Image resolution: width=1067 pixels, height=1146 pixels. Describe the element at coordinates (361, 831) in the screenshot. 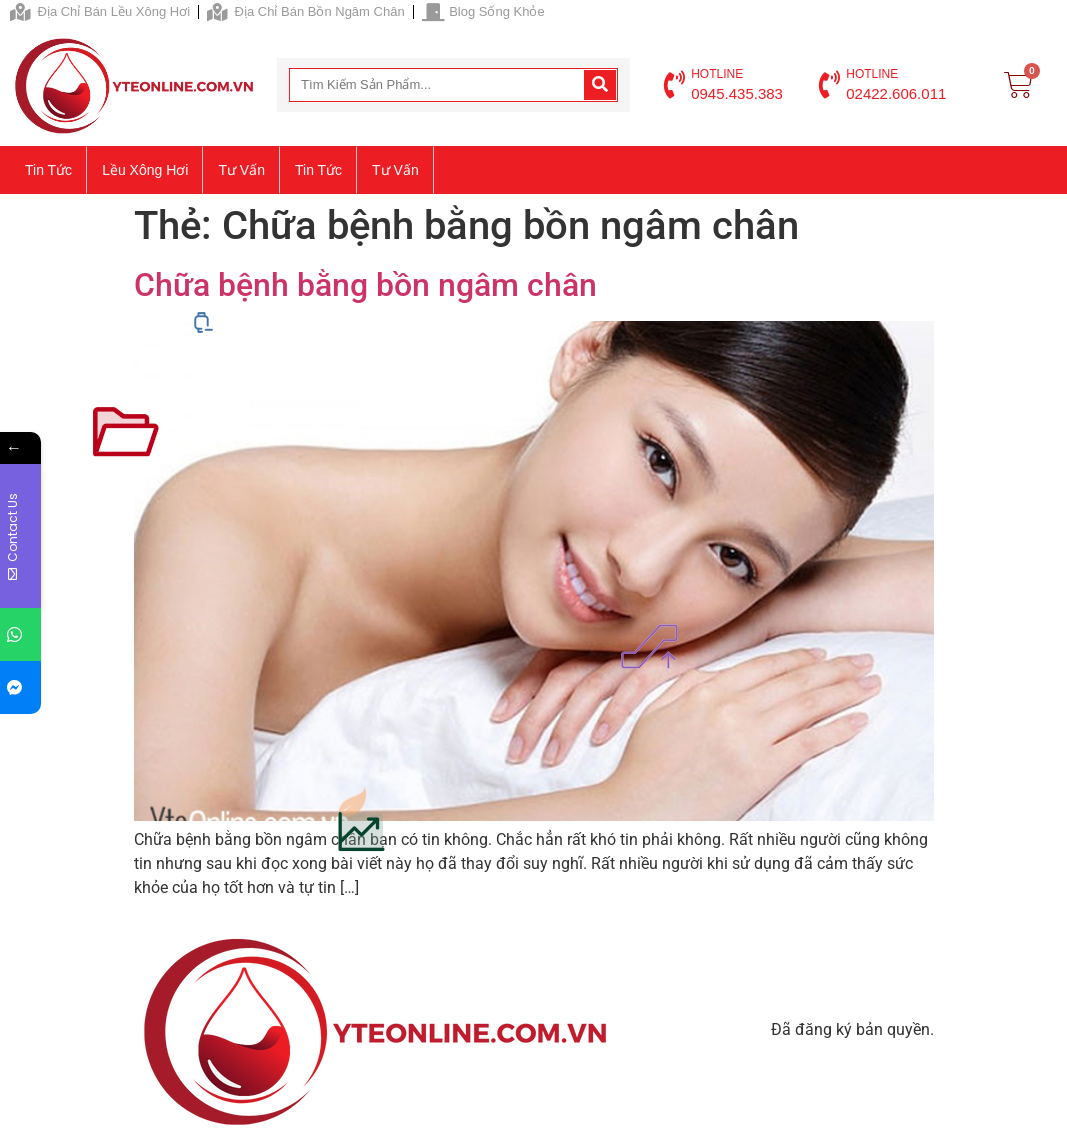

I see `view analytics or performance trends` at that location.